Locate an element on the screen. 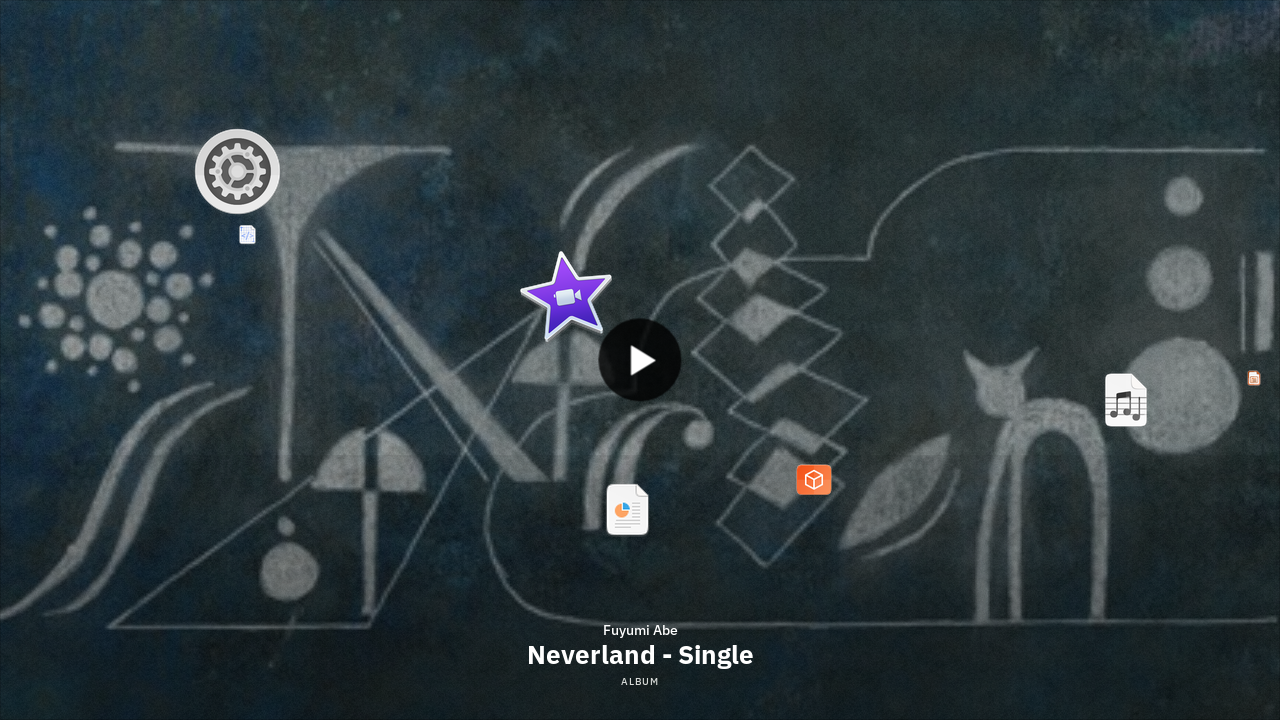 This screenshot has height=720, width=1280. libreoffice impress presentation file is located at coordinates (1254, 378).